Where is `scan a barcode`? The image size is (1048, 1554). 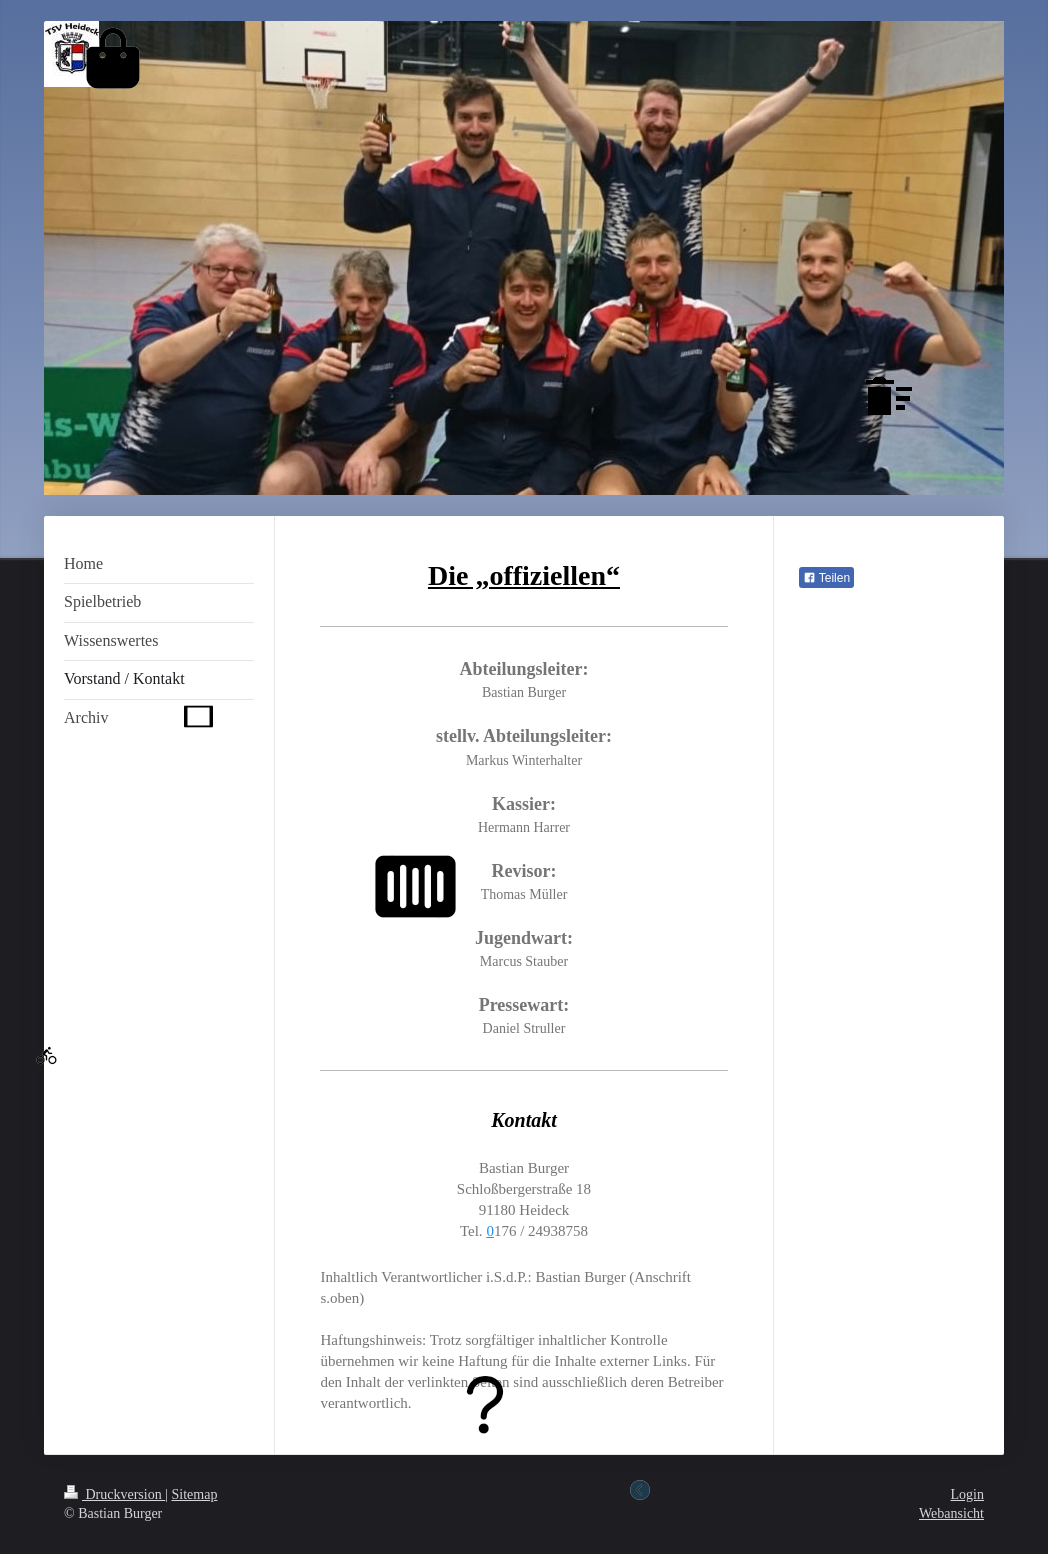 scan a barcode is located at coordinates (415, 886).